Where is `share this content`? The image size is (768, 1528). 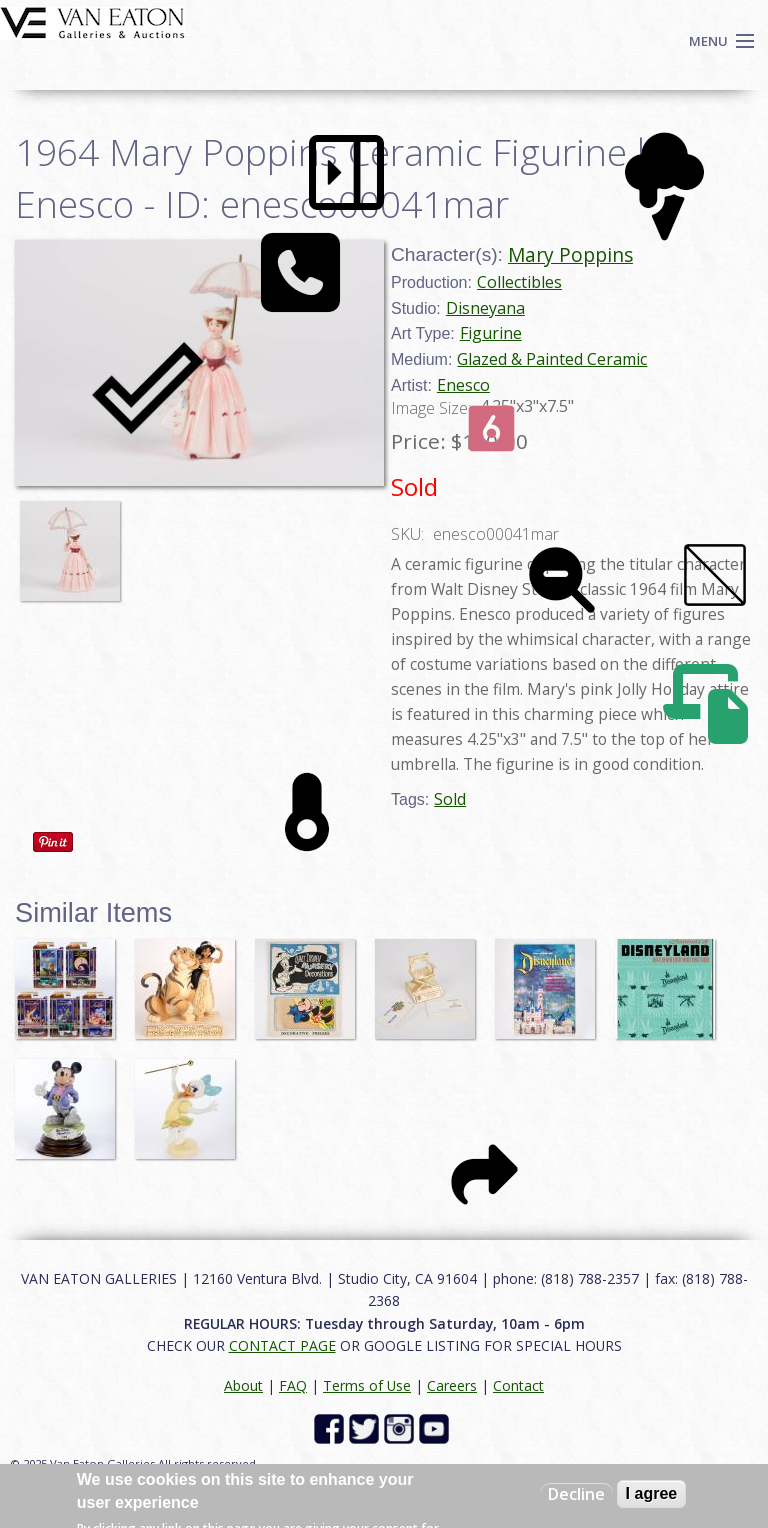
share this content is located at coordinates (484, 1175).